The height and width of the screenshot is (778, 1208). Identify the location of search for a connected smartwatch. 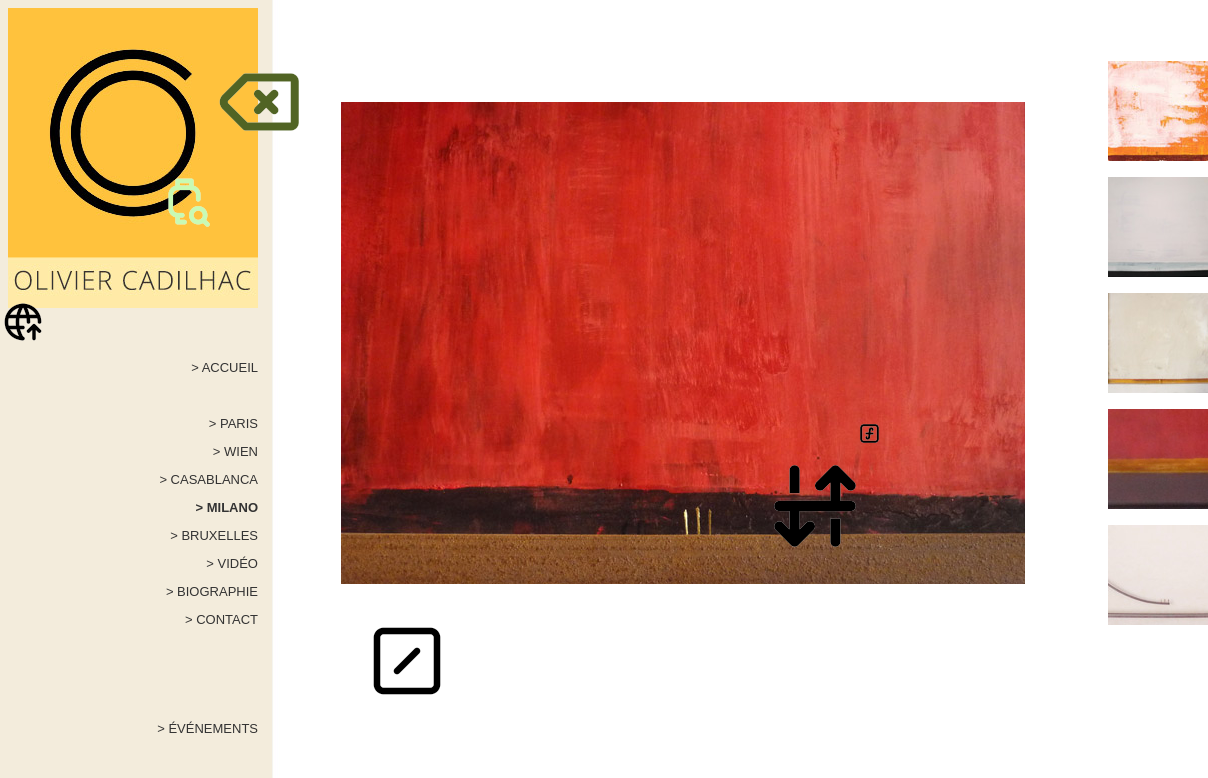
(184, 201).